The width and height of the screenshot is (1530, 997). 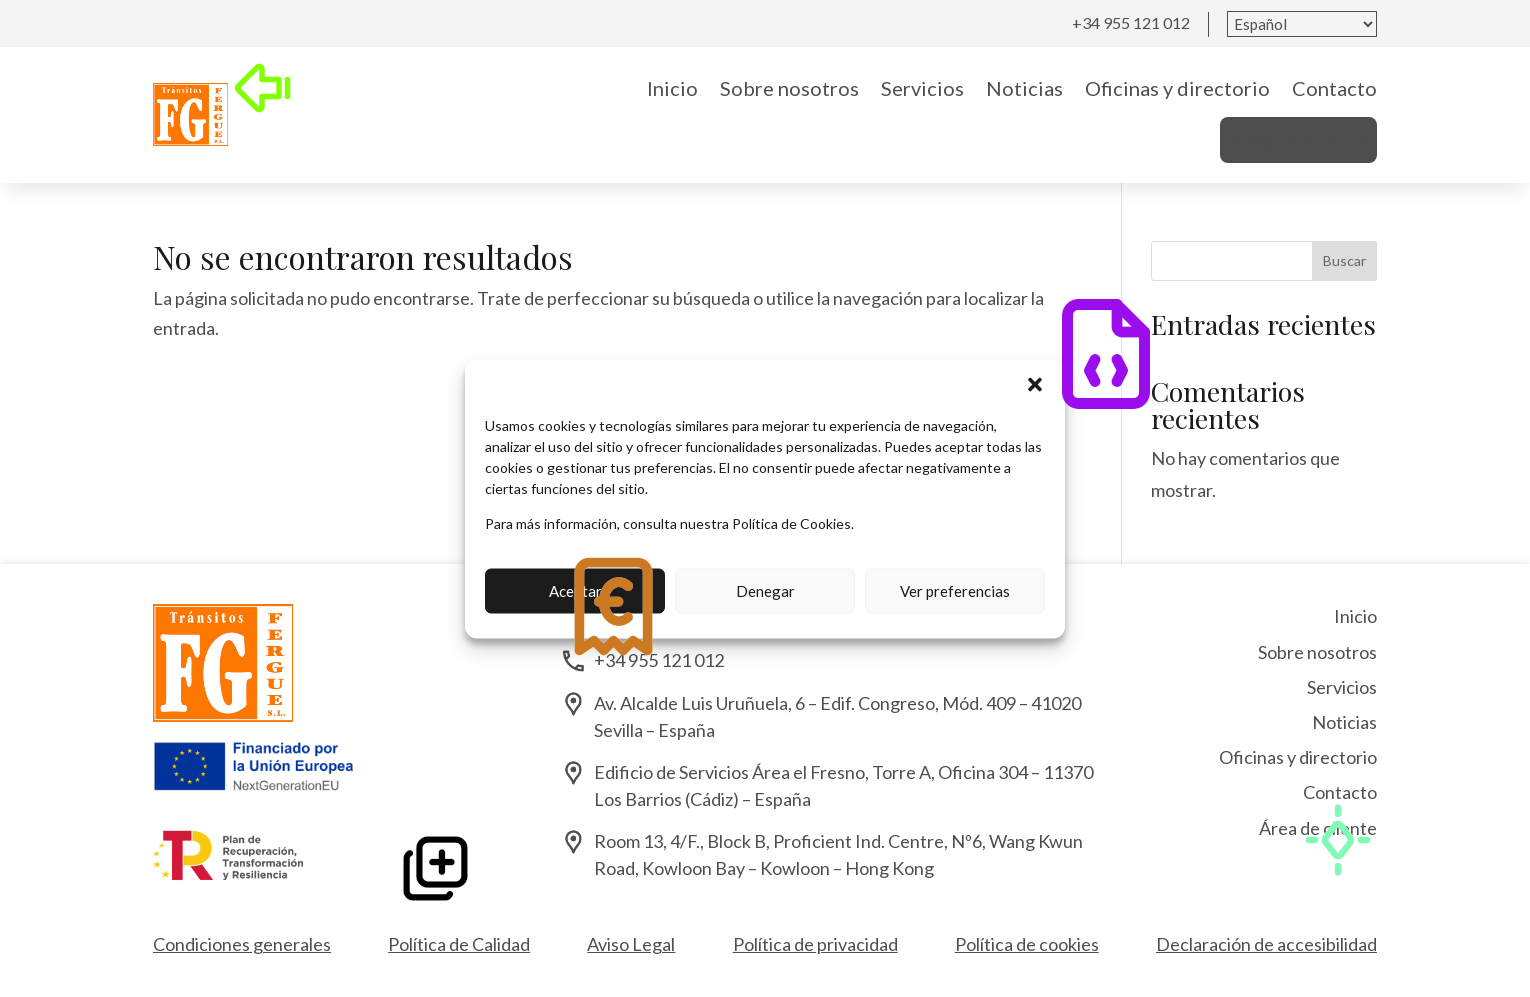 What do you see at coordinates (435, 868) in the screenshot?
I see `add a new item to your library` at bounding box center [435, 868].